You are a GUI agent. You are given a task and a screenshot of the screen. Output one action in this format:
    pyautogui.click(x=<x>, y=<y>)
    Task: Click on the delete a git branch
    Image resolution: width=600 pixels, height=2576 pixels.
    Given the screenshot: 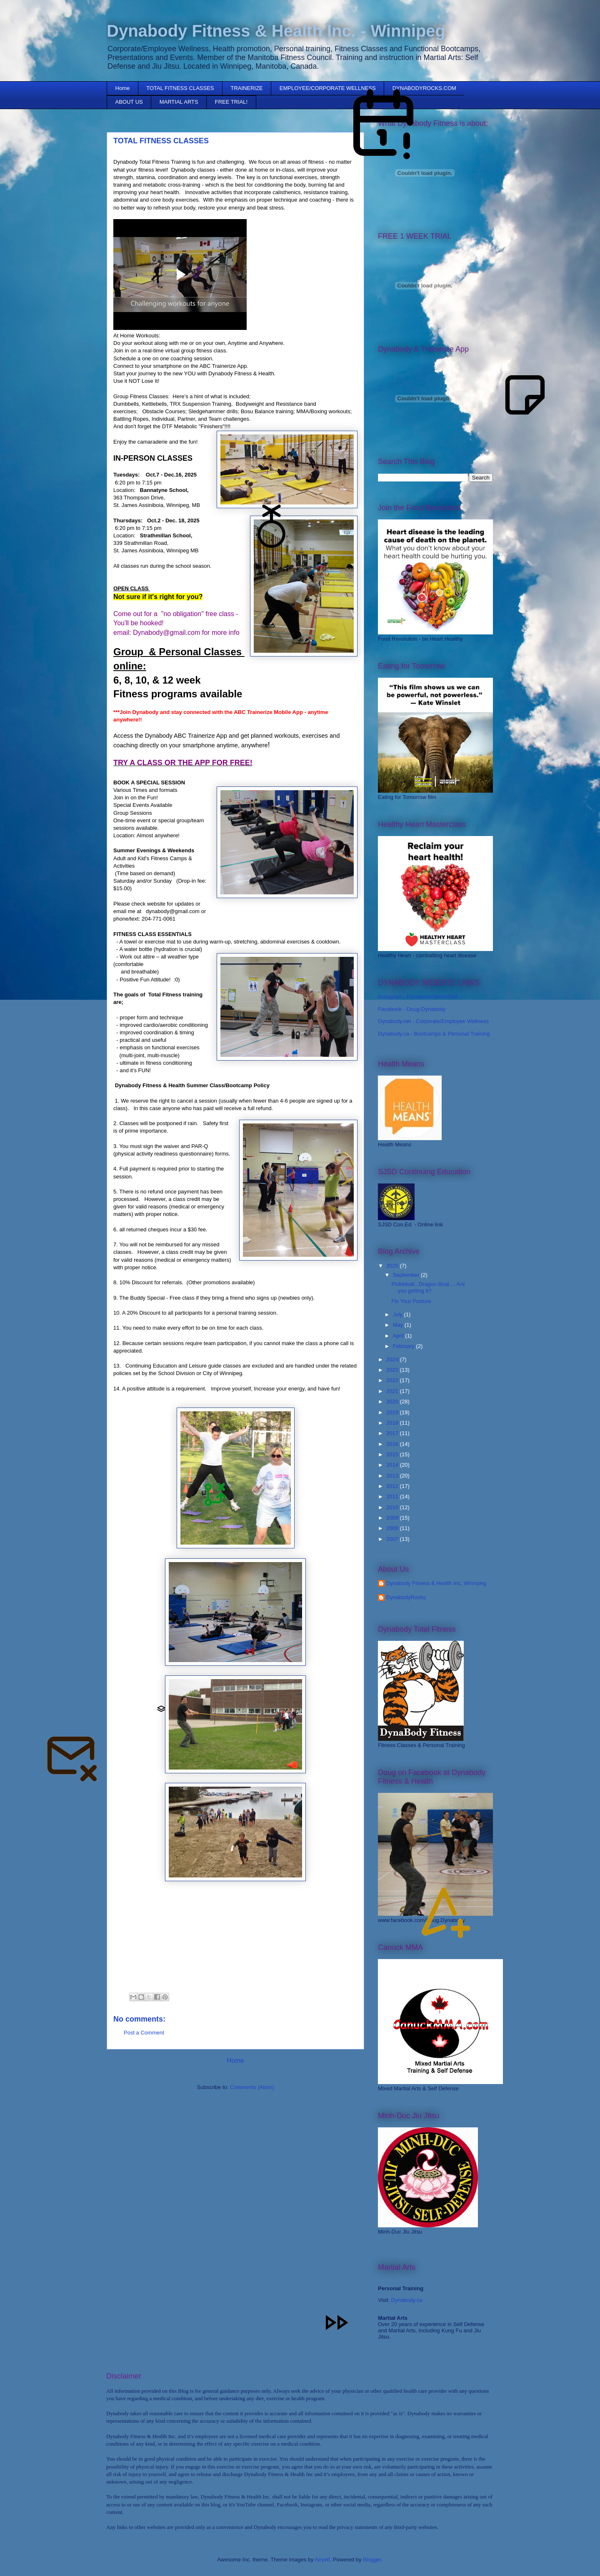 What is the action you would take?
    pyautogui.click(x=215, y=1495)
    